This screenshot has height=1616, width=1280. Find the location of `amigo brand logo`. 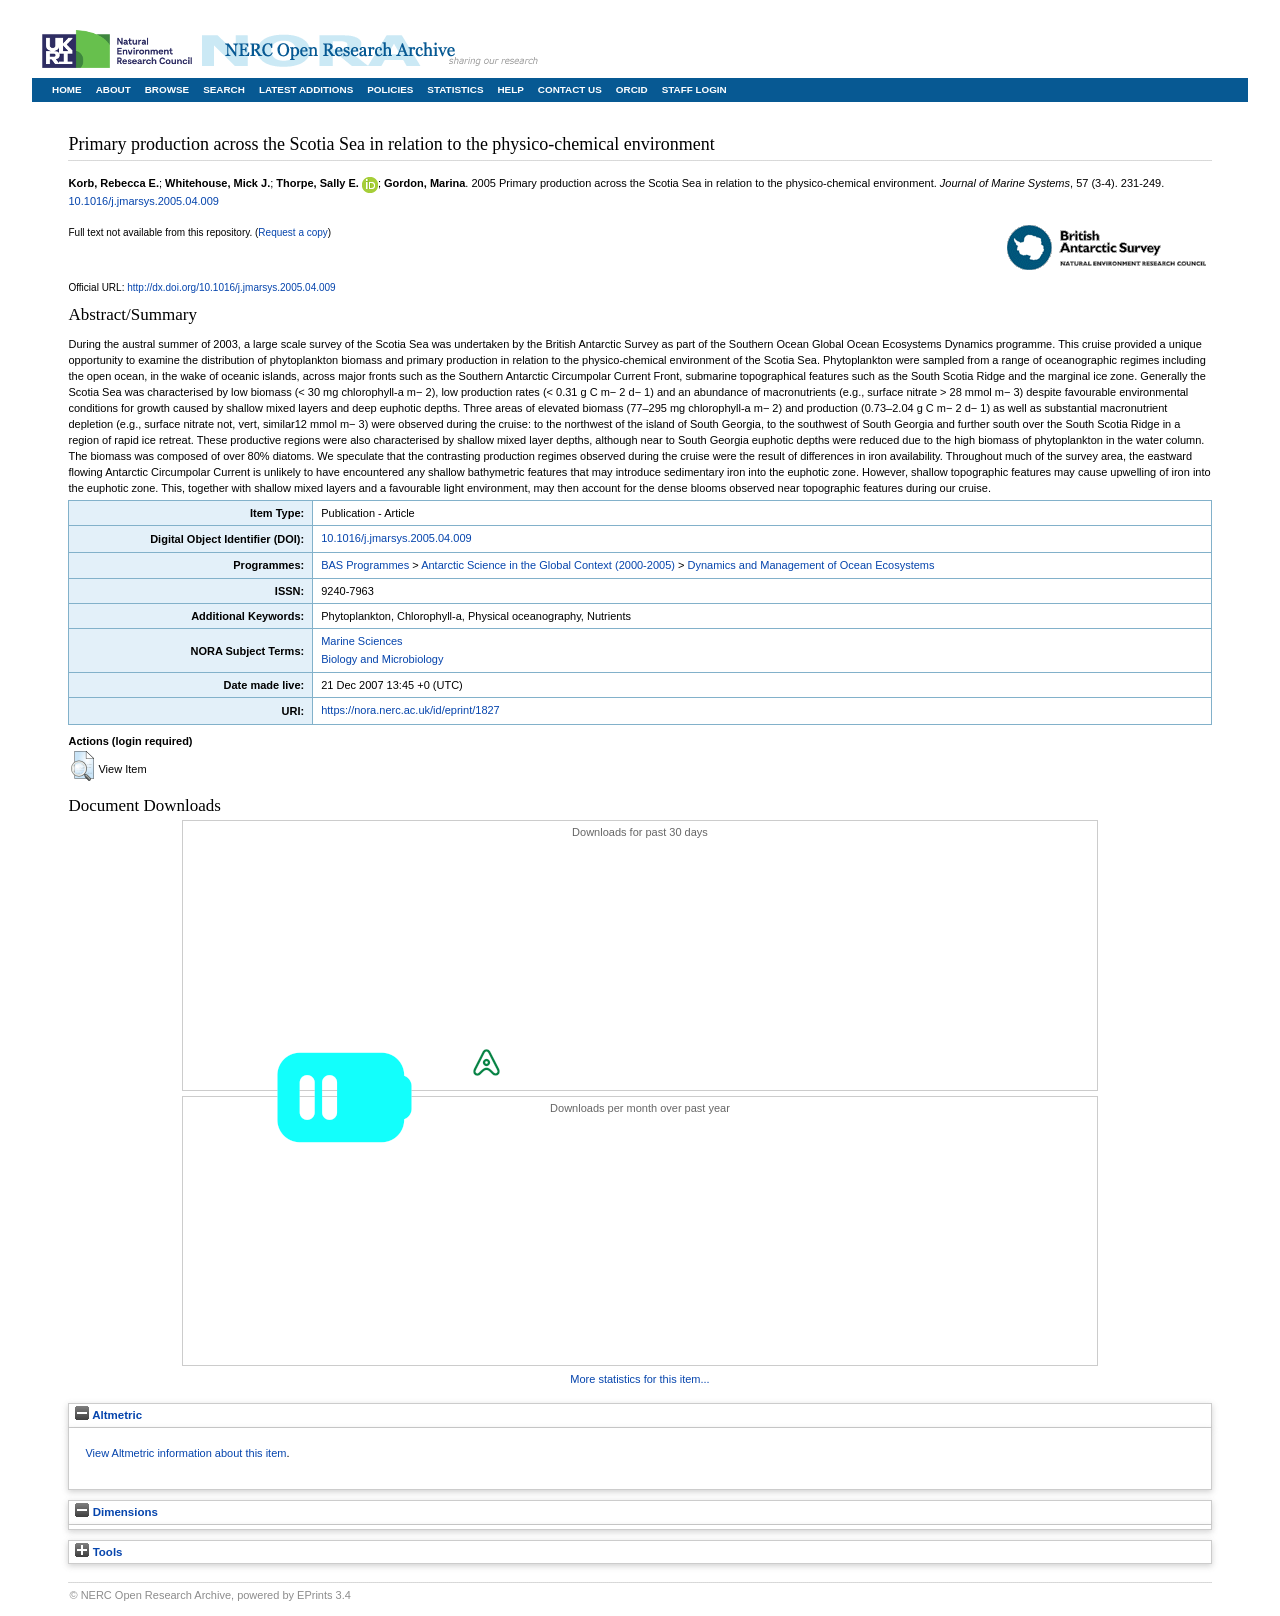

amigo brand logo is located at coordinates (486, 1062).